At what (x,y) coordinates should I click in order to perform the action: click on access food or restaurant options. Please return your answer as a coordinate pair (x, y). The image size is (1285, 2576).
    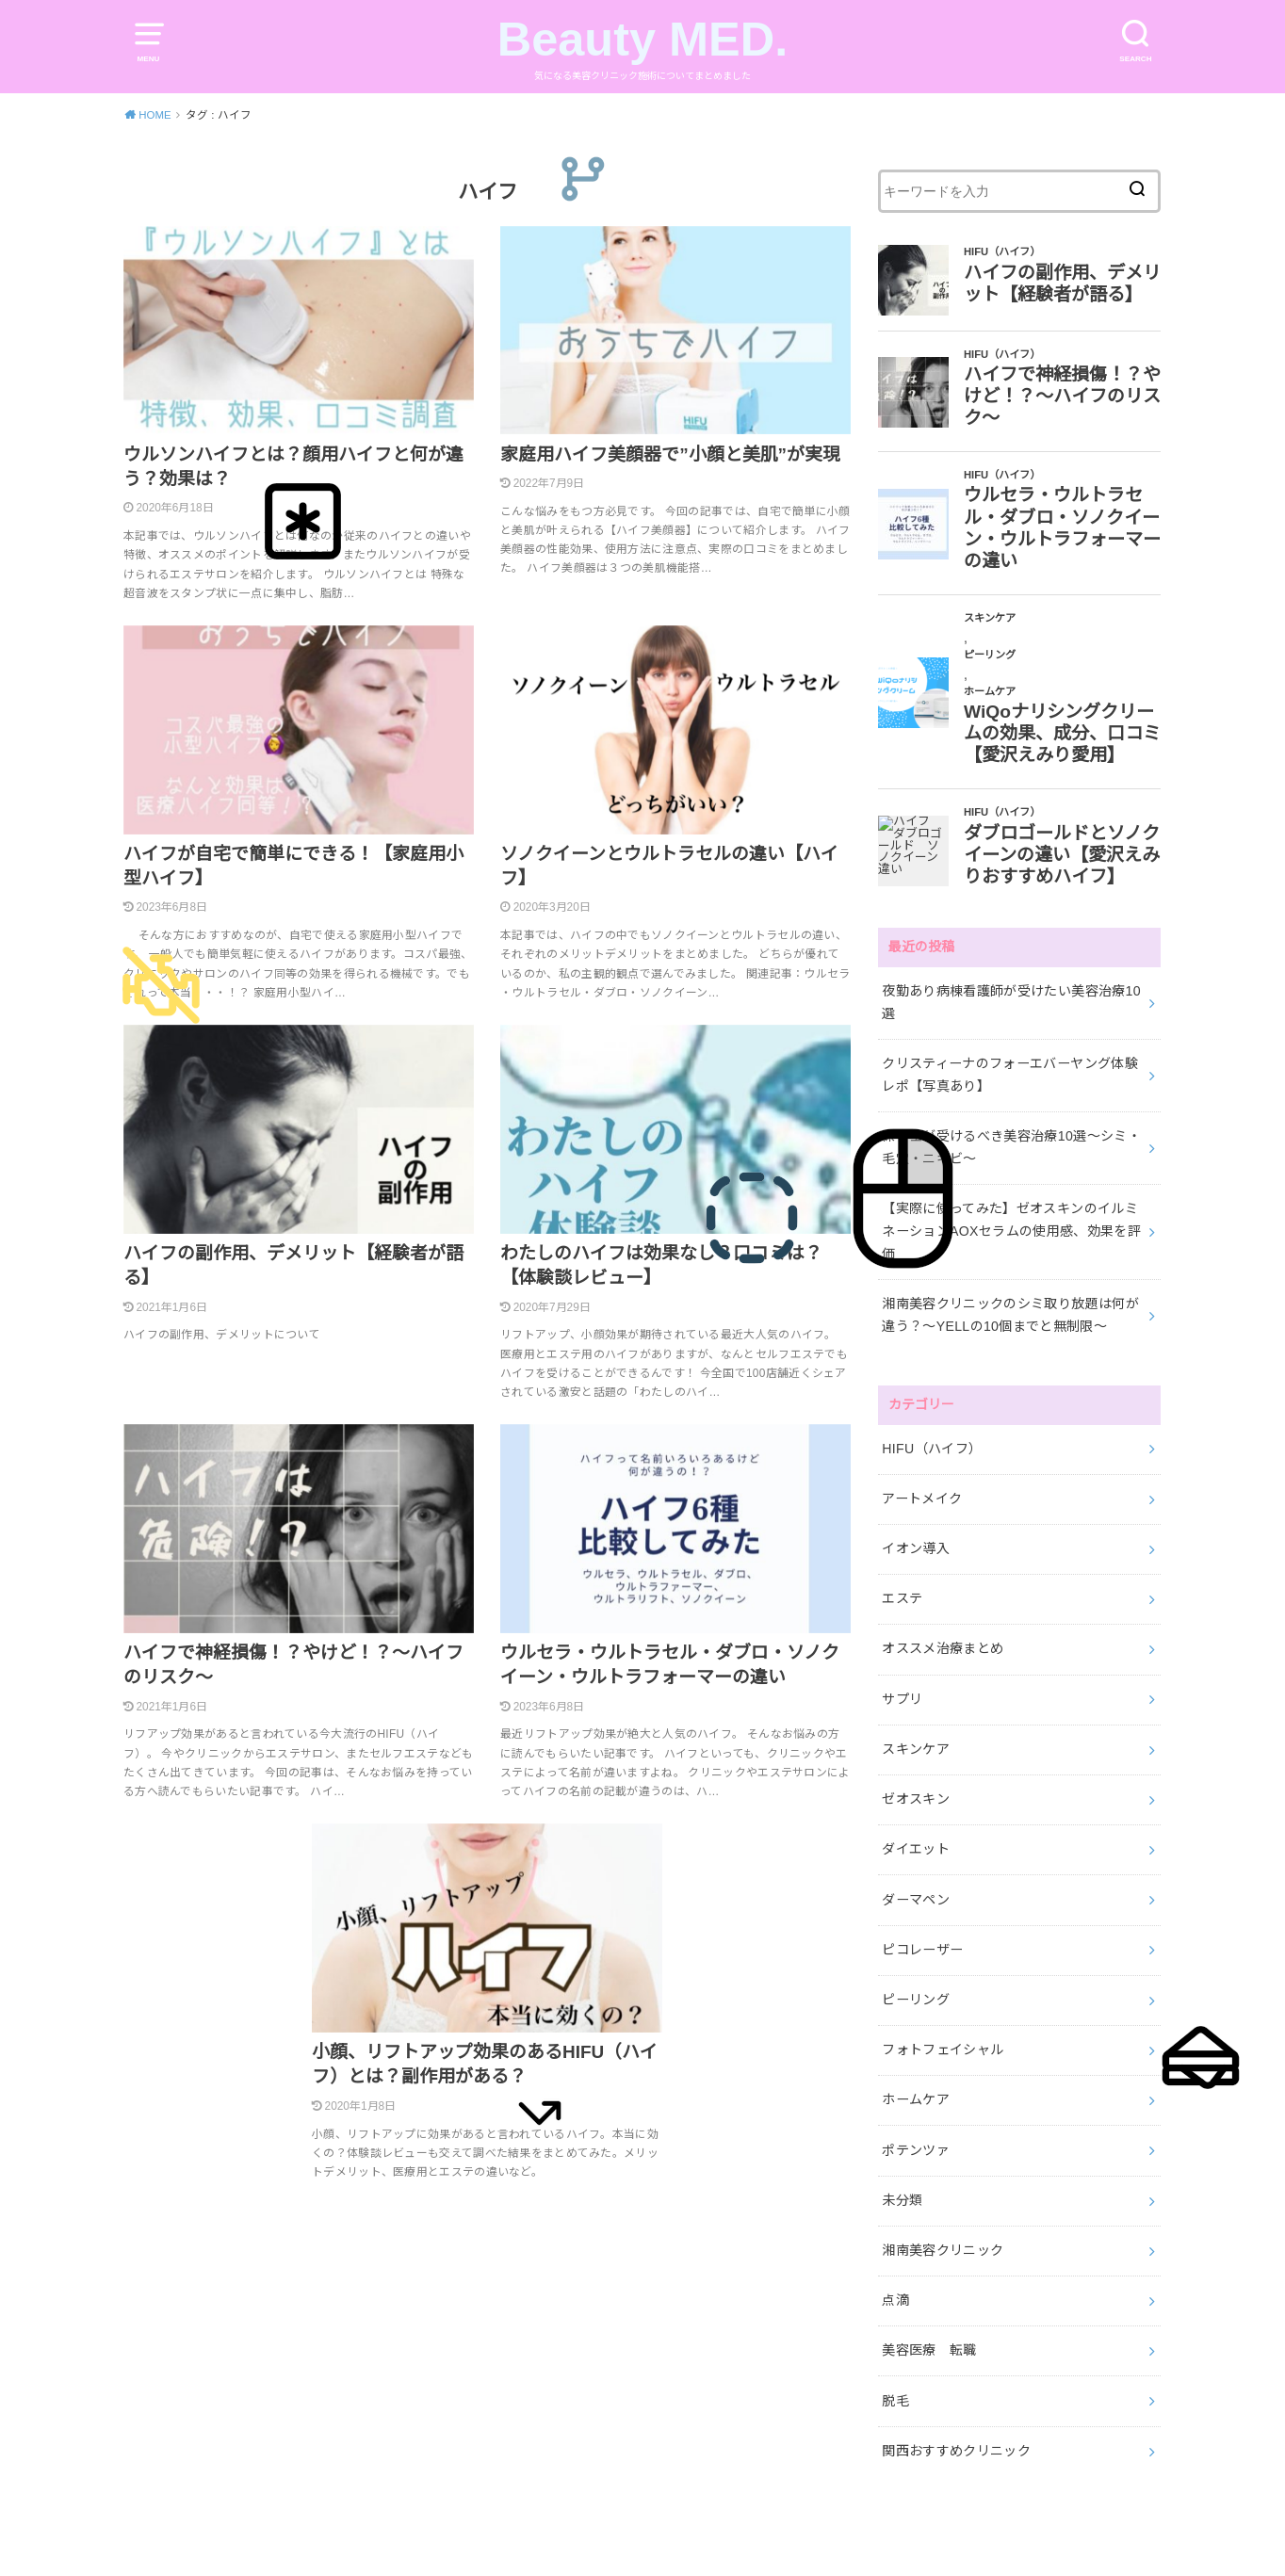
    Looking at the image, I should click on (1200, 2057).